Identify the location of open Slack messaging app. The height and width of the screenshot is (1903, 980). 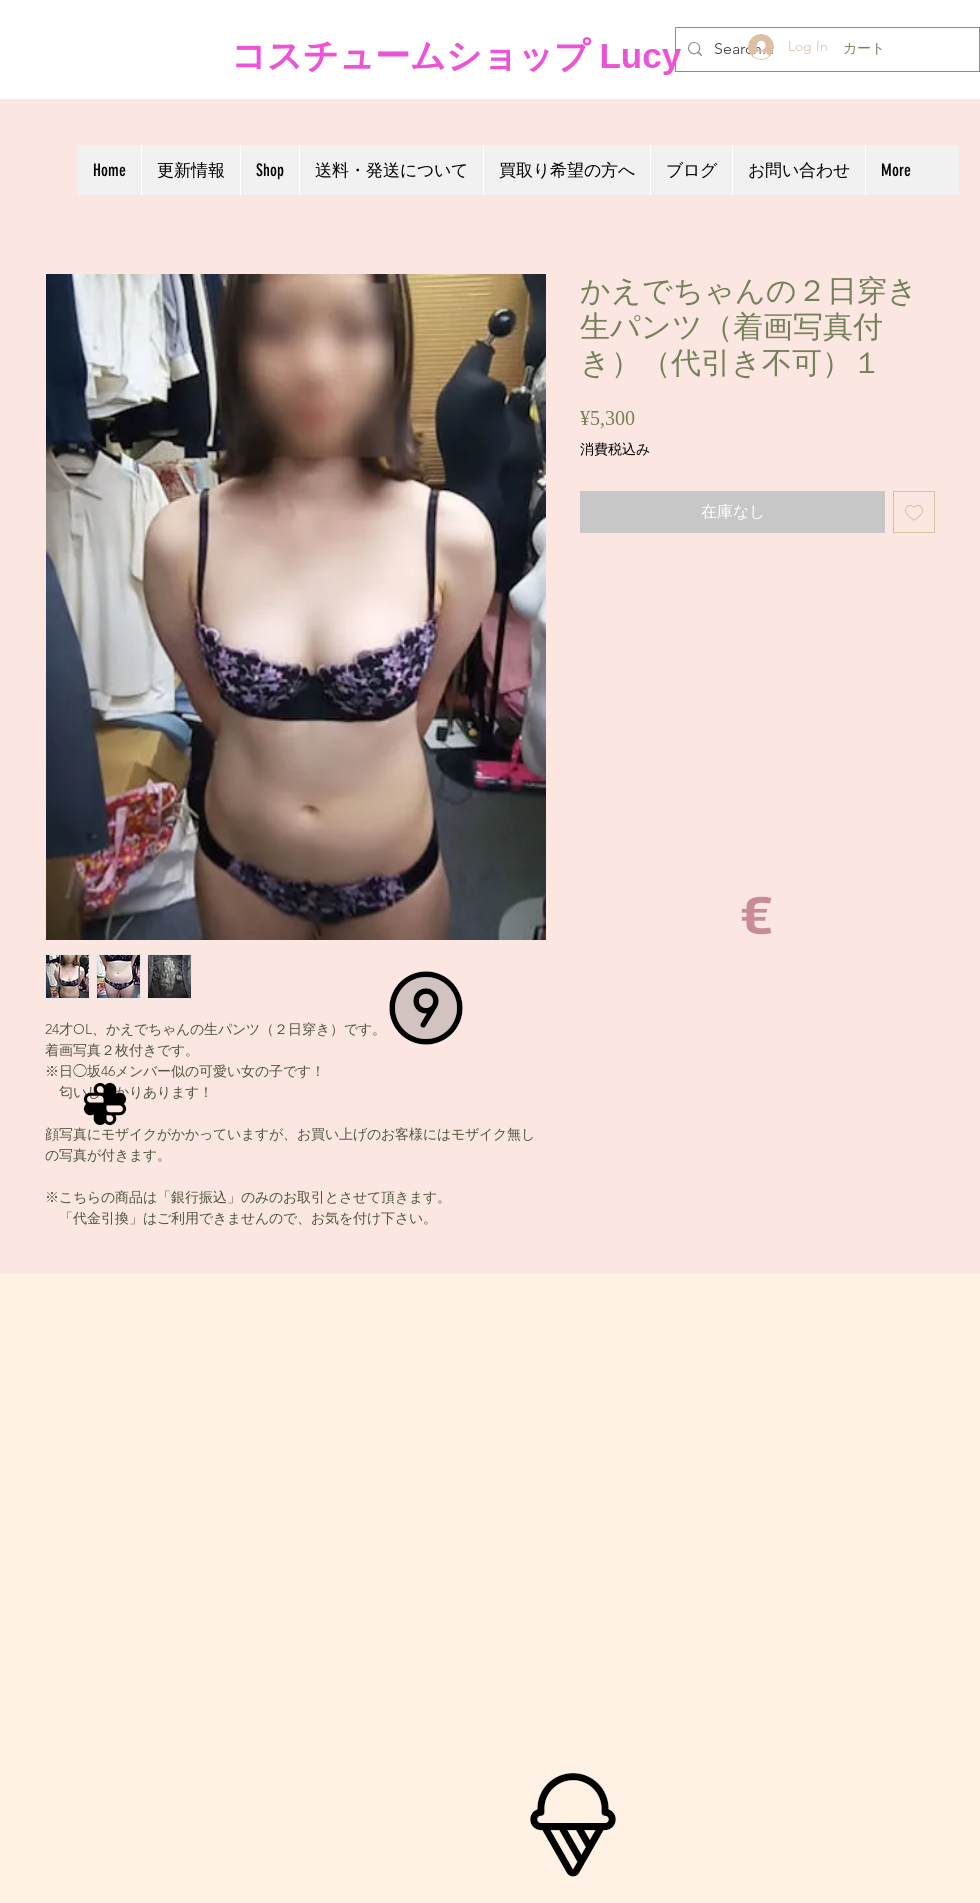
(105, 1104).